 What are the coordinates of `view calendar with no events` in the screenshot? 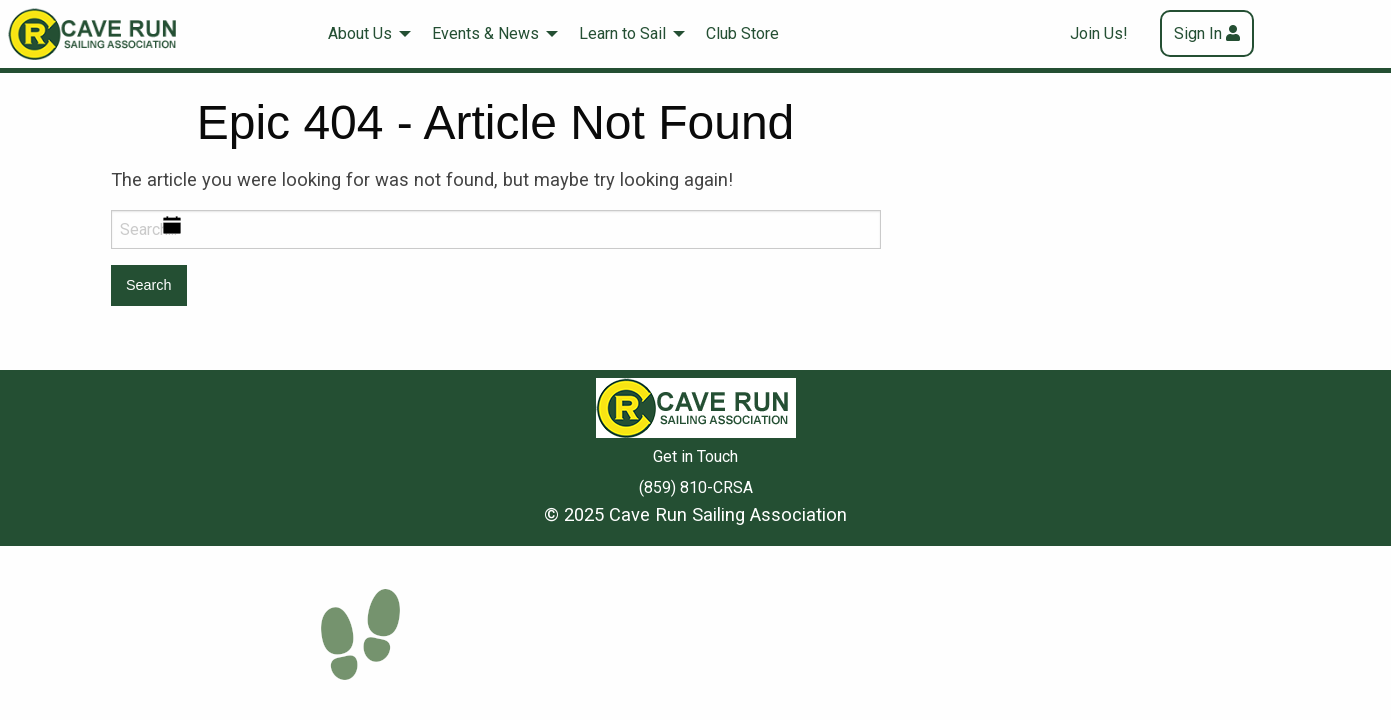 It's located at (172, 225).